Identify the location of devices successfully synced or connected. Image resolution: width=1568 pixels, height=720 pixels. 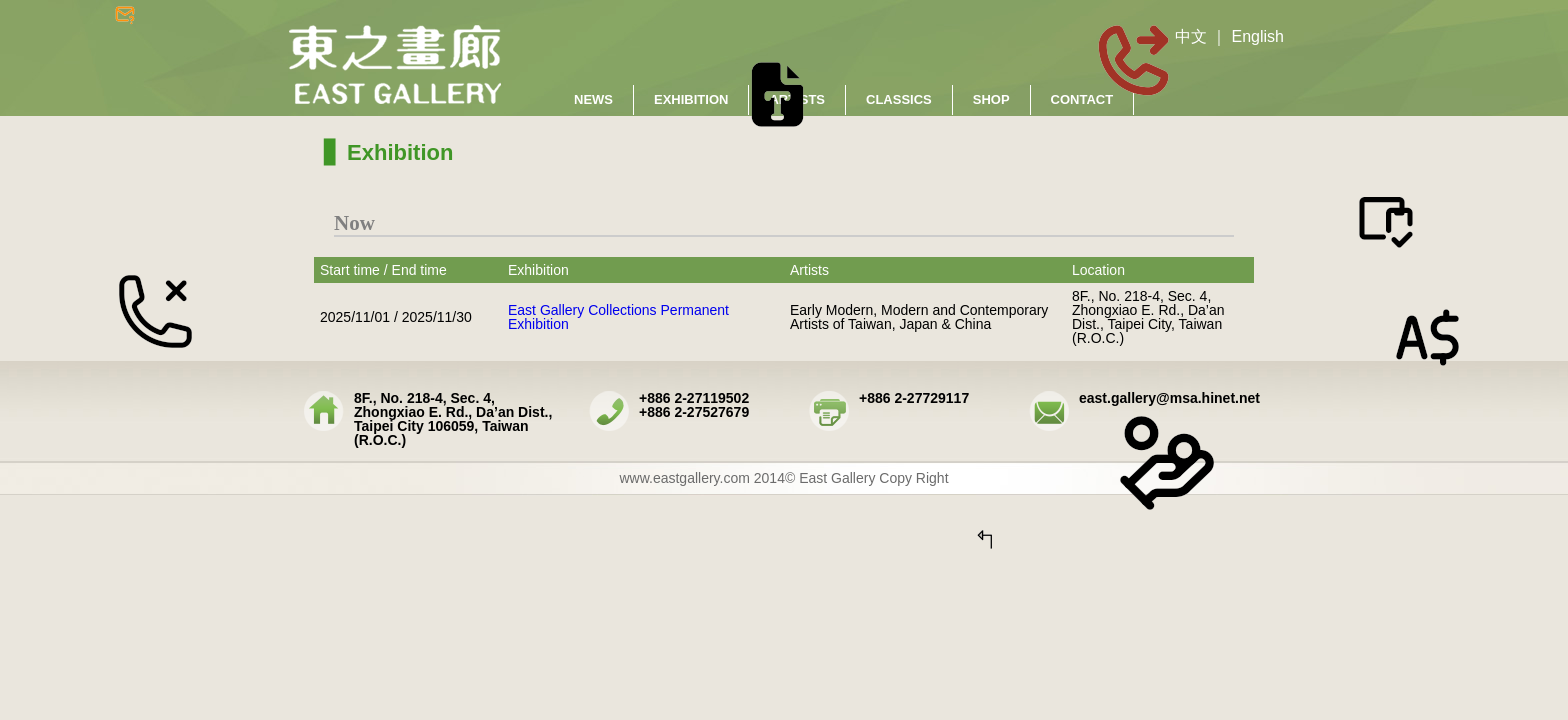
(1386, 221).